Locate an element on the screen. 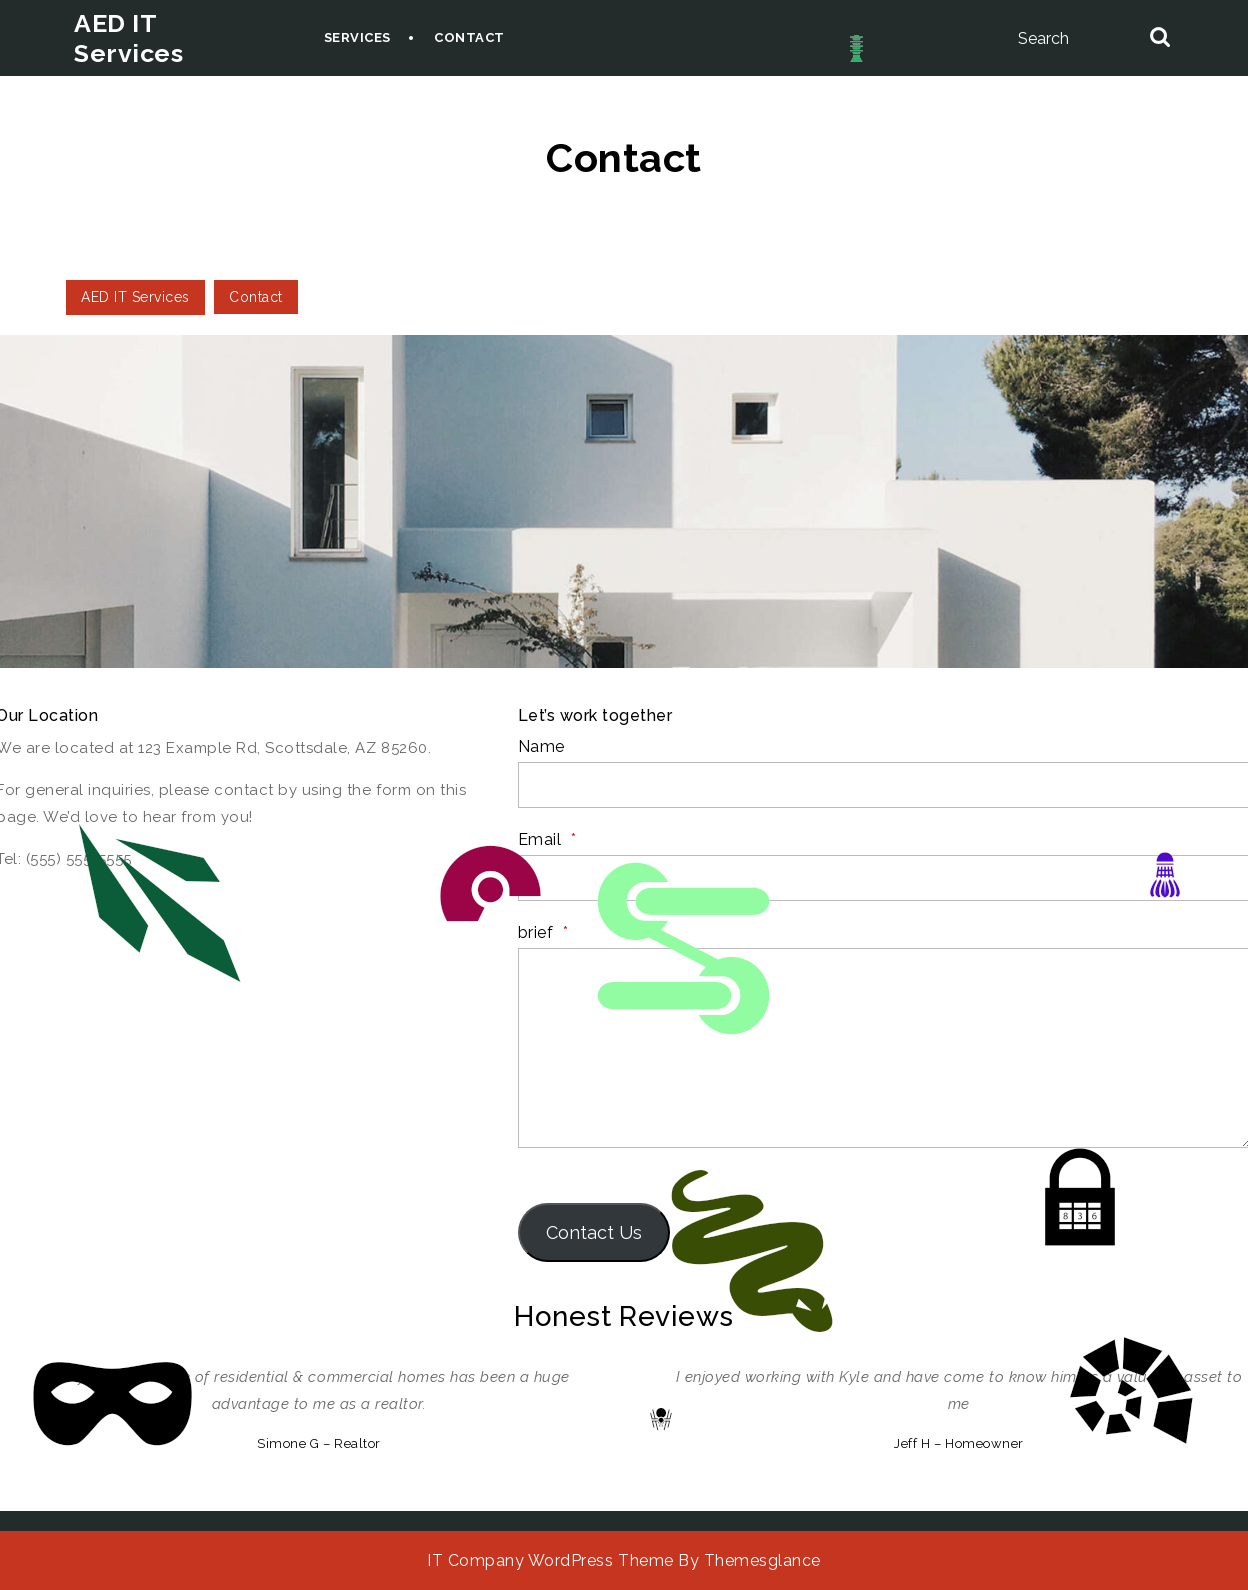  access badminton game or activity is located at coordinates (1165, 875).